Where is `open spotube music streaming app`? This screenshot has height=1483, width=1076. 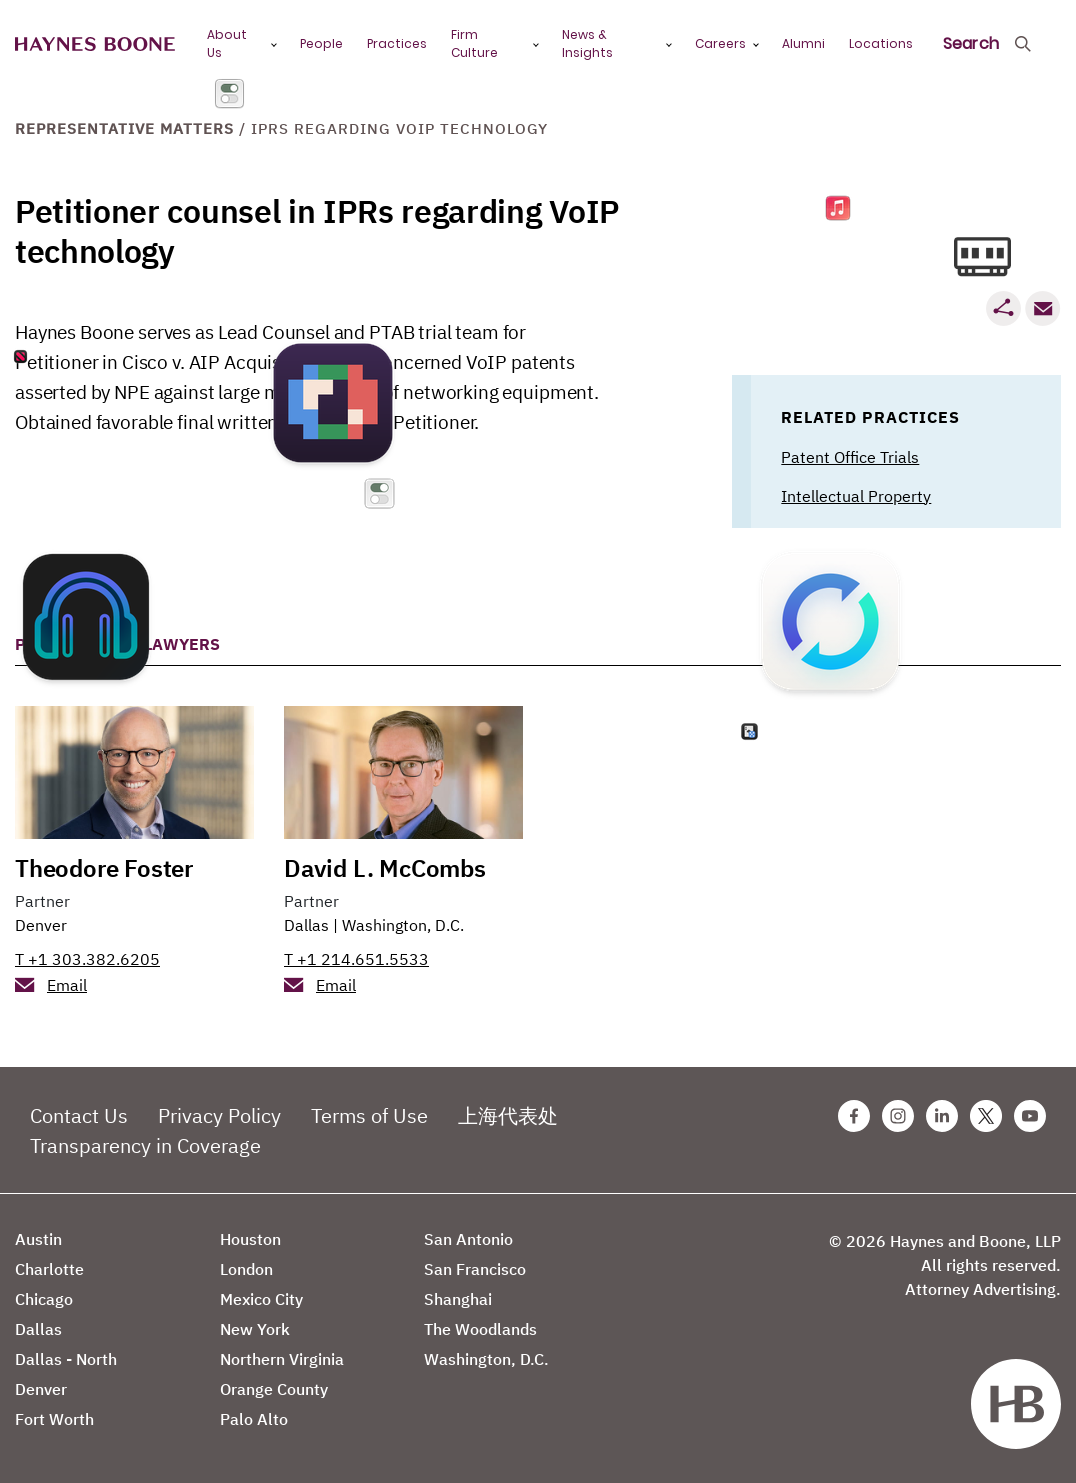
open spotube music streaming app is located at coordinates (86, 617).